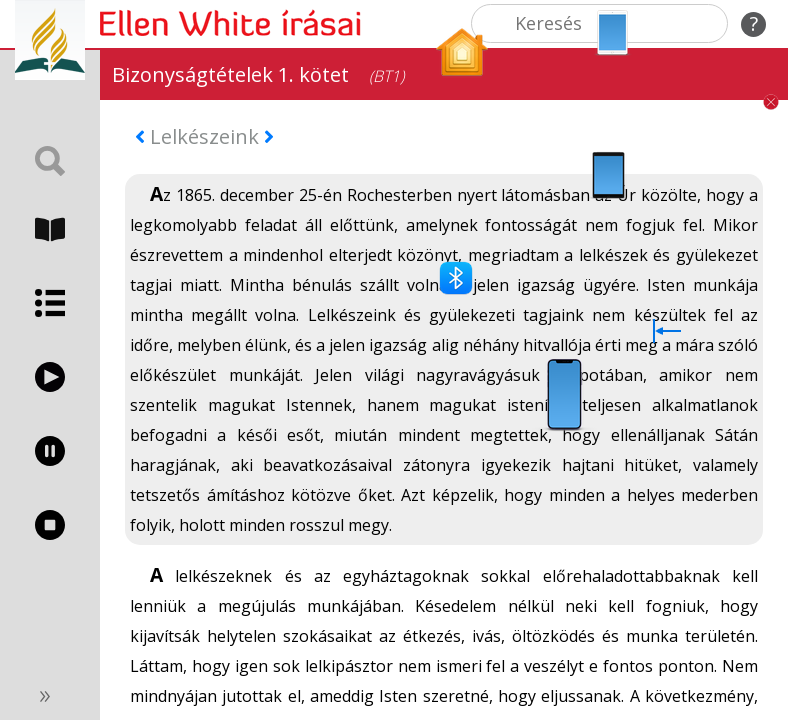 The height and width of the screenshot is (720, 788). I want to click on go to the first item in a list or sequence, so click(667, 331).